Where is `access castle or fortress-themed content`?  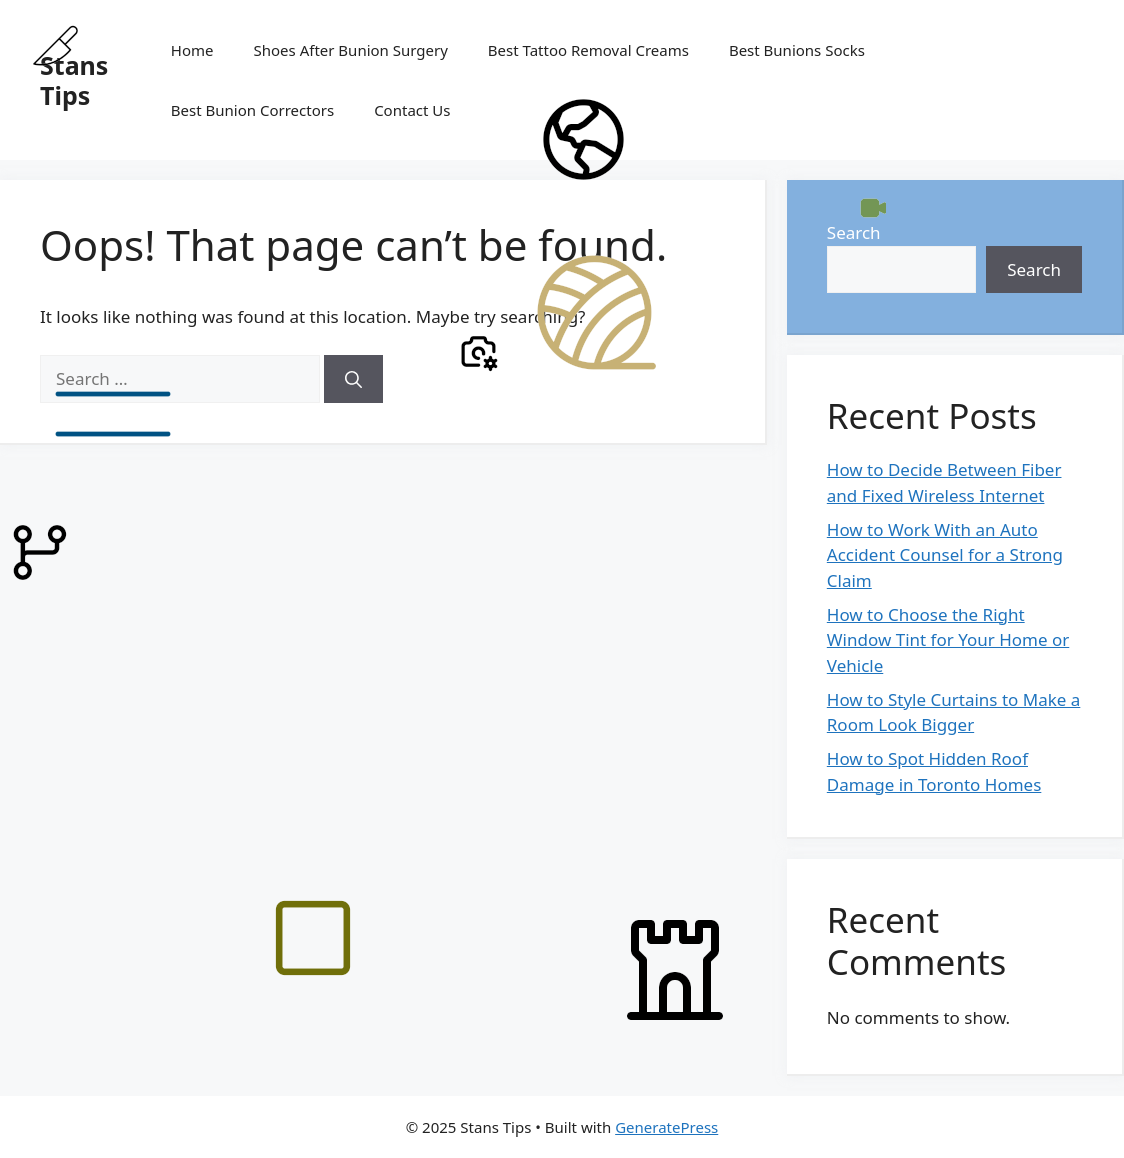 access castle or fortress-themed content is located at coordinates (675, 968).